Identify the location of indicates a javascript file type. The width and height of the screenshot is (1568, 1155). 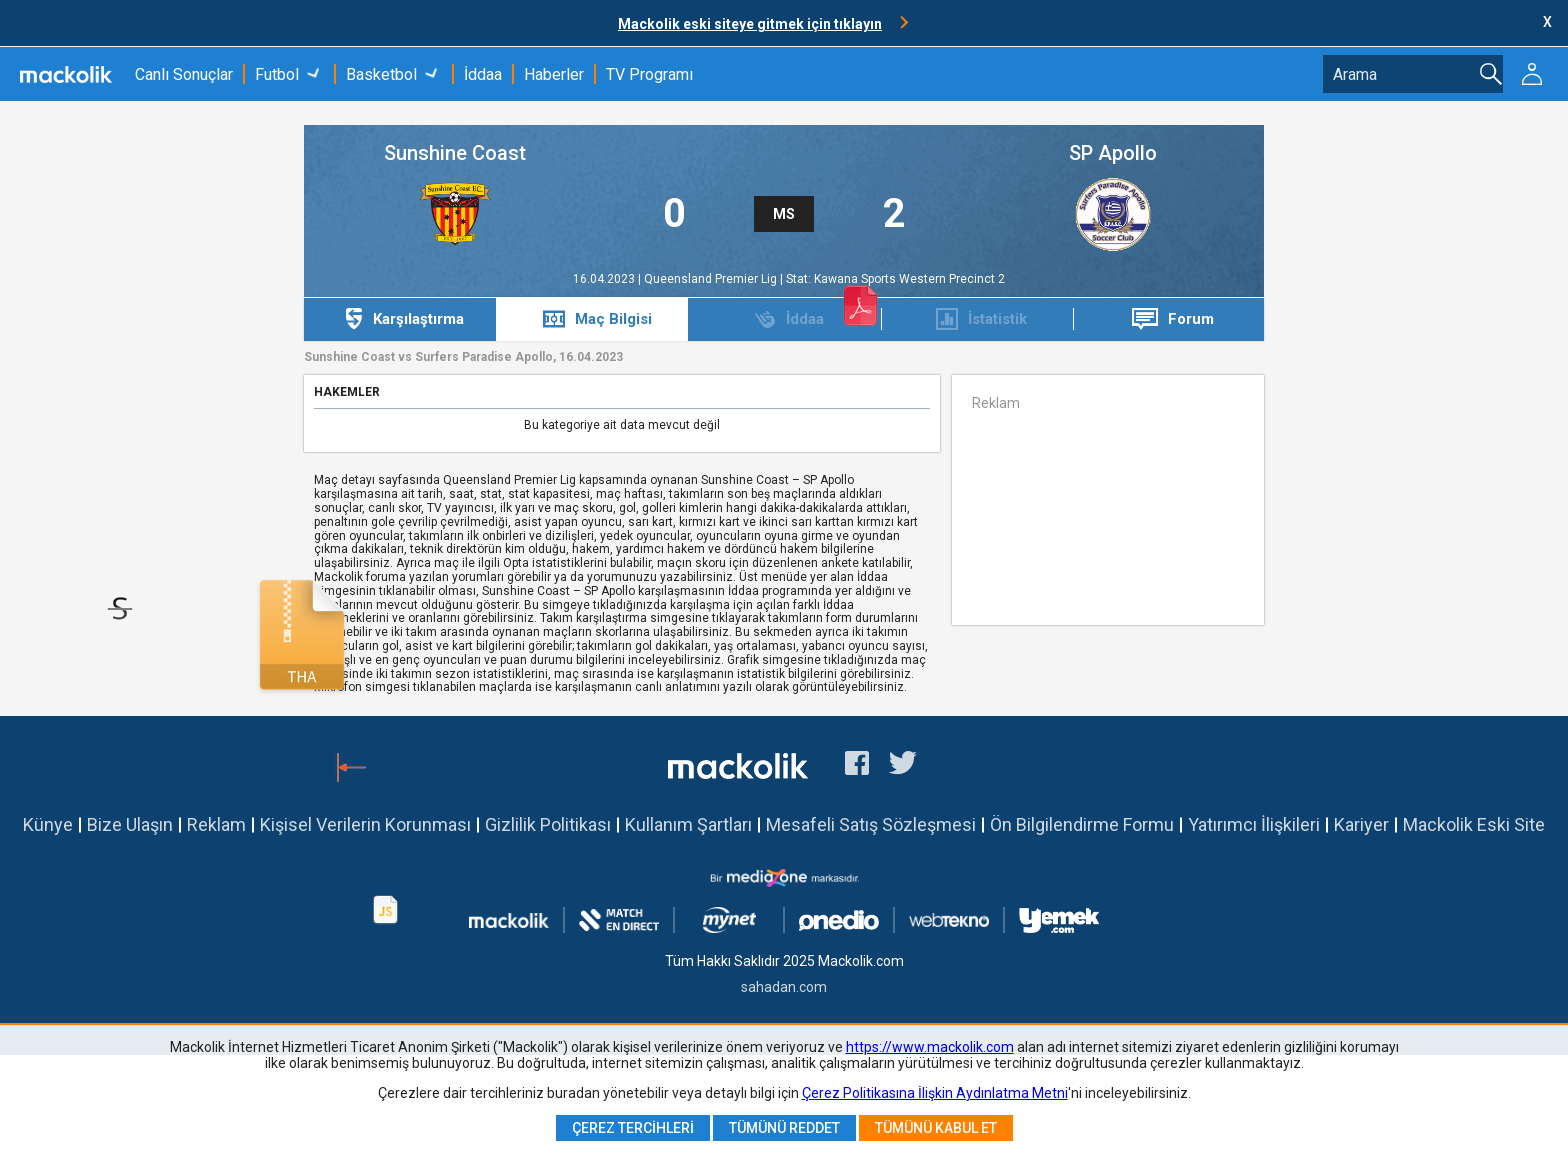
(385, 909).